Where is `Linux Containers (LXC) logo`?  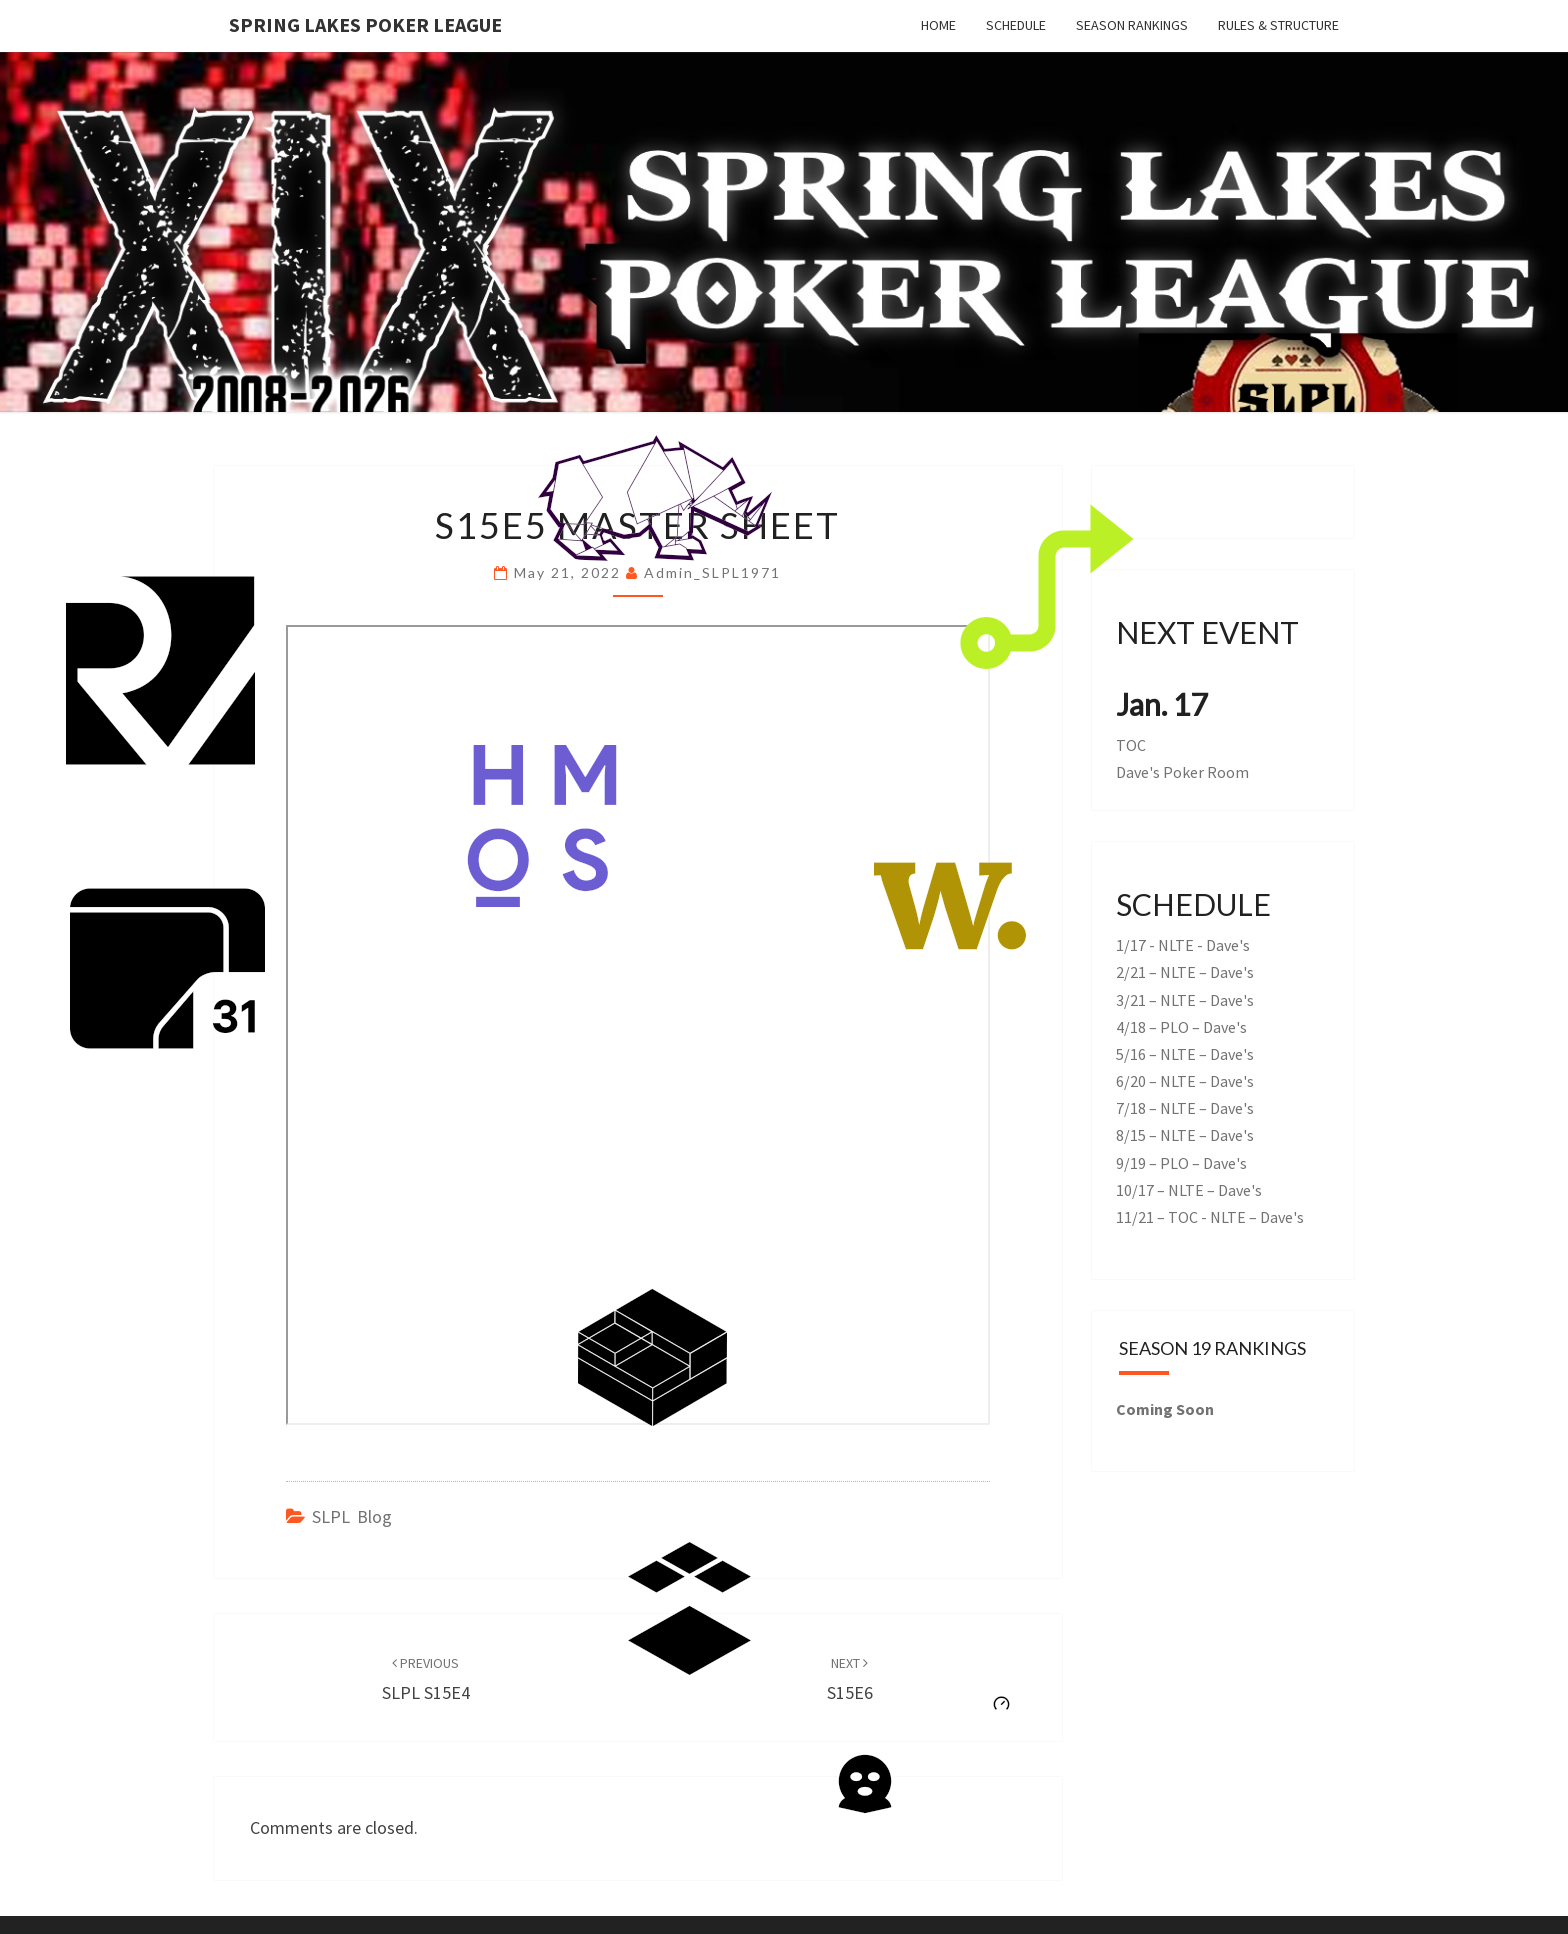
Linux Containers (LXC) logo is located at coordinates (652, 1357).